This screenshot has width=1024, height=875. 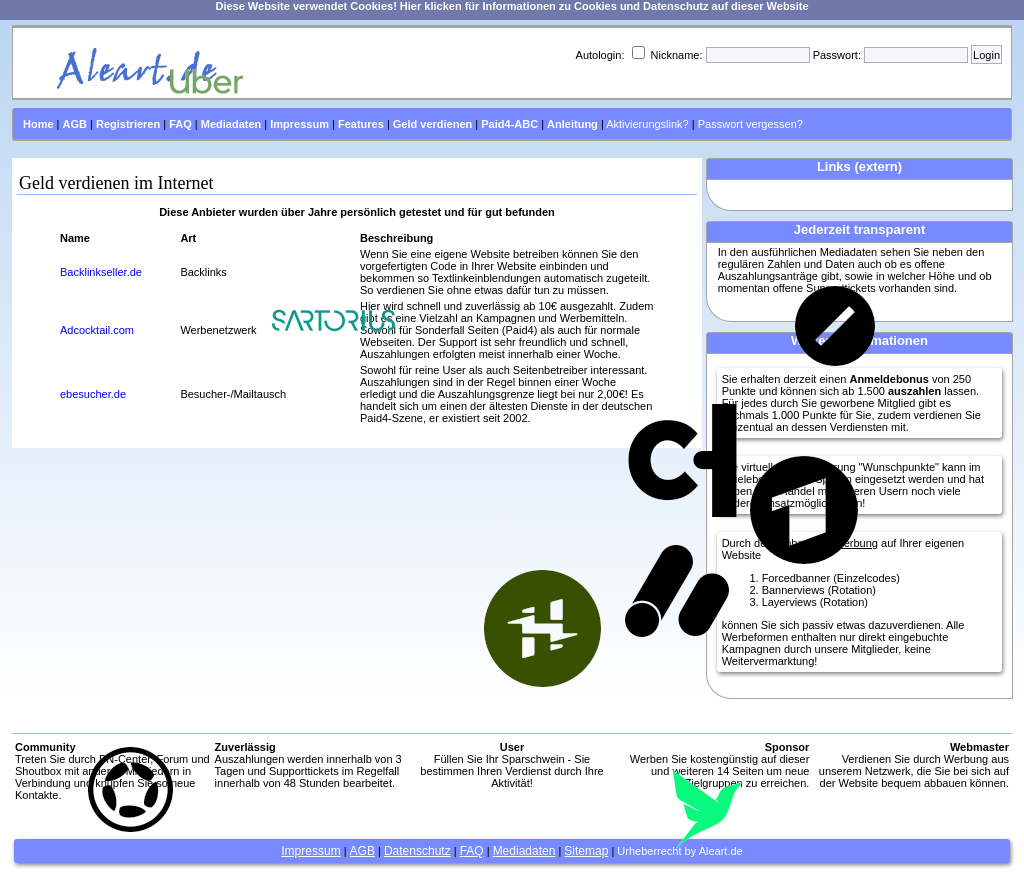 I want to click on das erste german television network logo, so click(x=804, y=510).